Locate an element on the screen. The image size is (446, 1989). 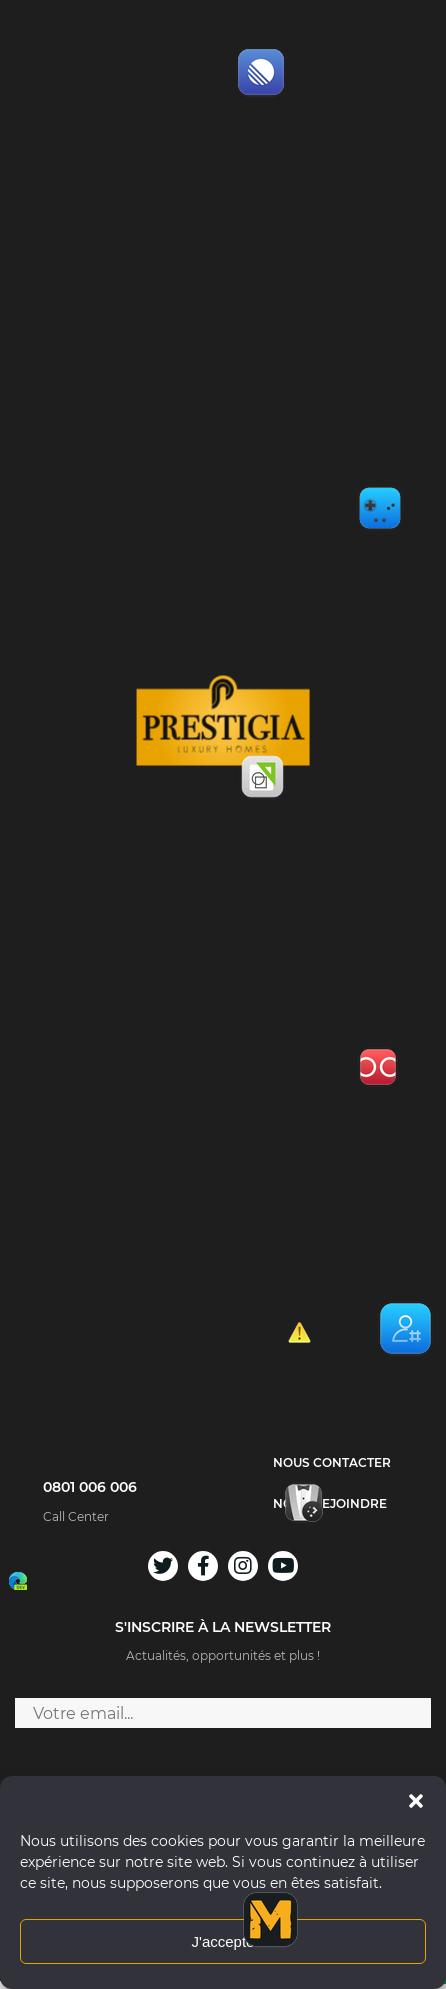
open microsoft edge developer browser is located at coordinates (18, 1581).